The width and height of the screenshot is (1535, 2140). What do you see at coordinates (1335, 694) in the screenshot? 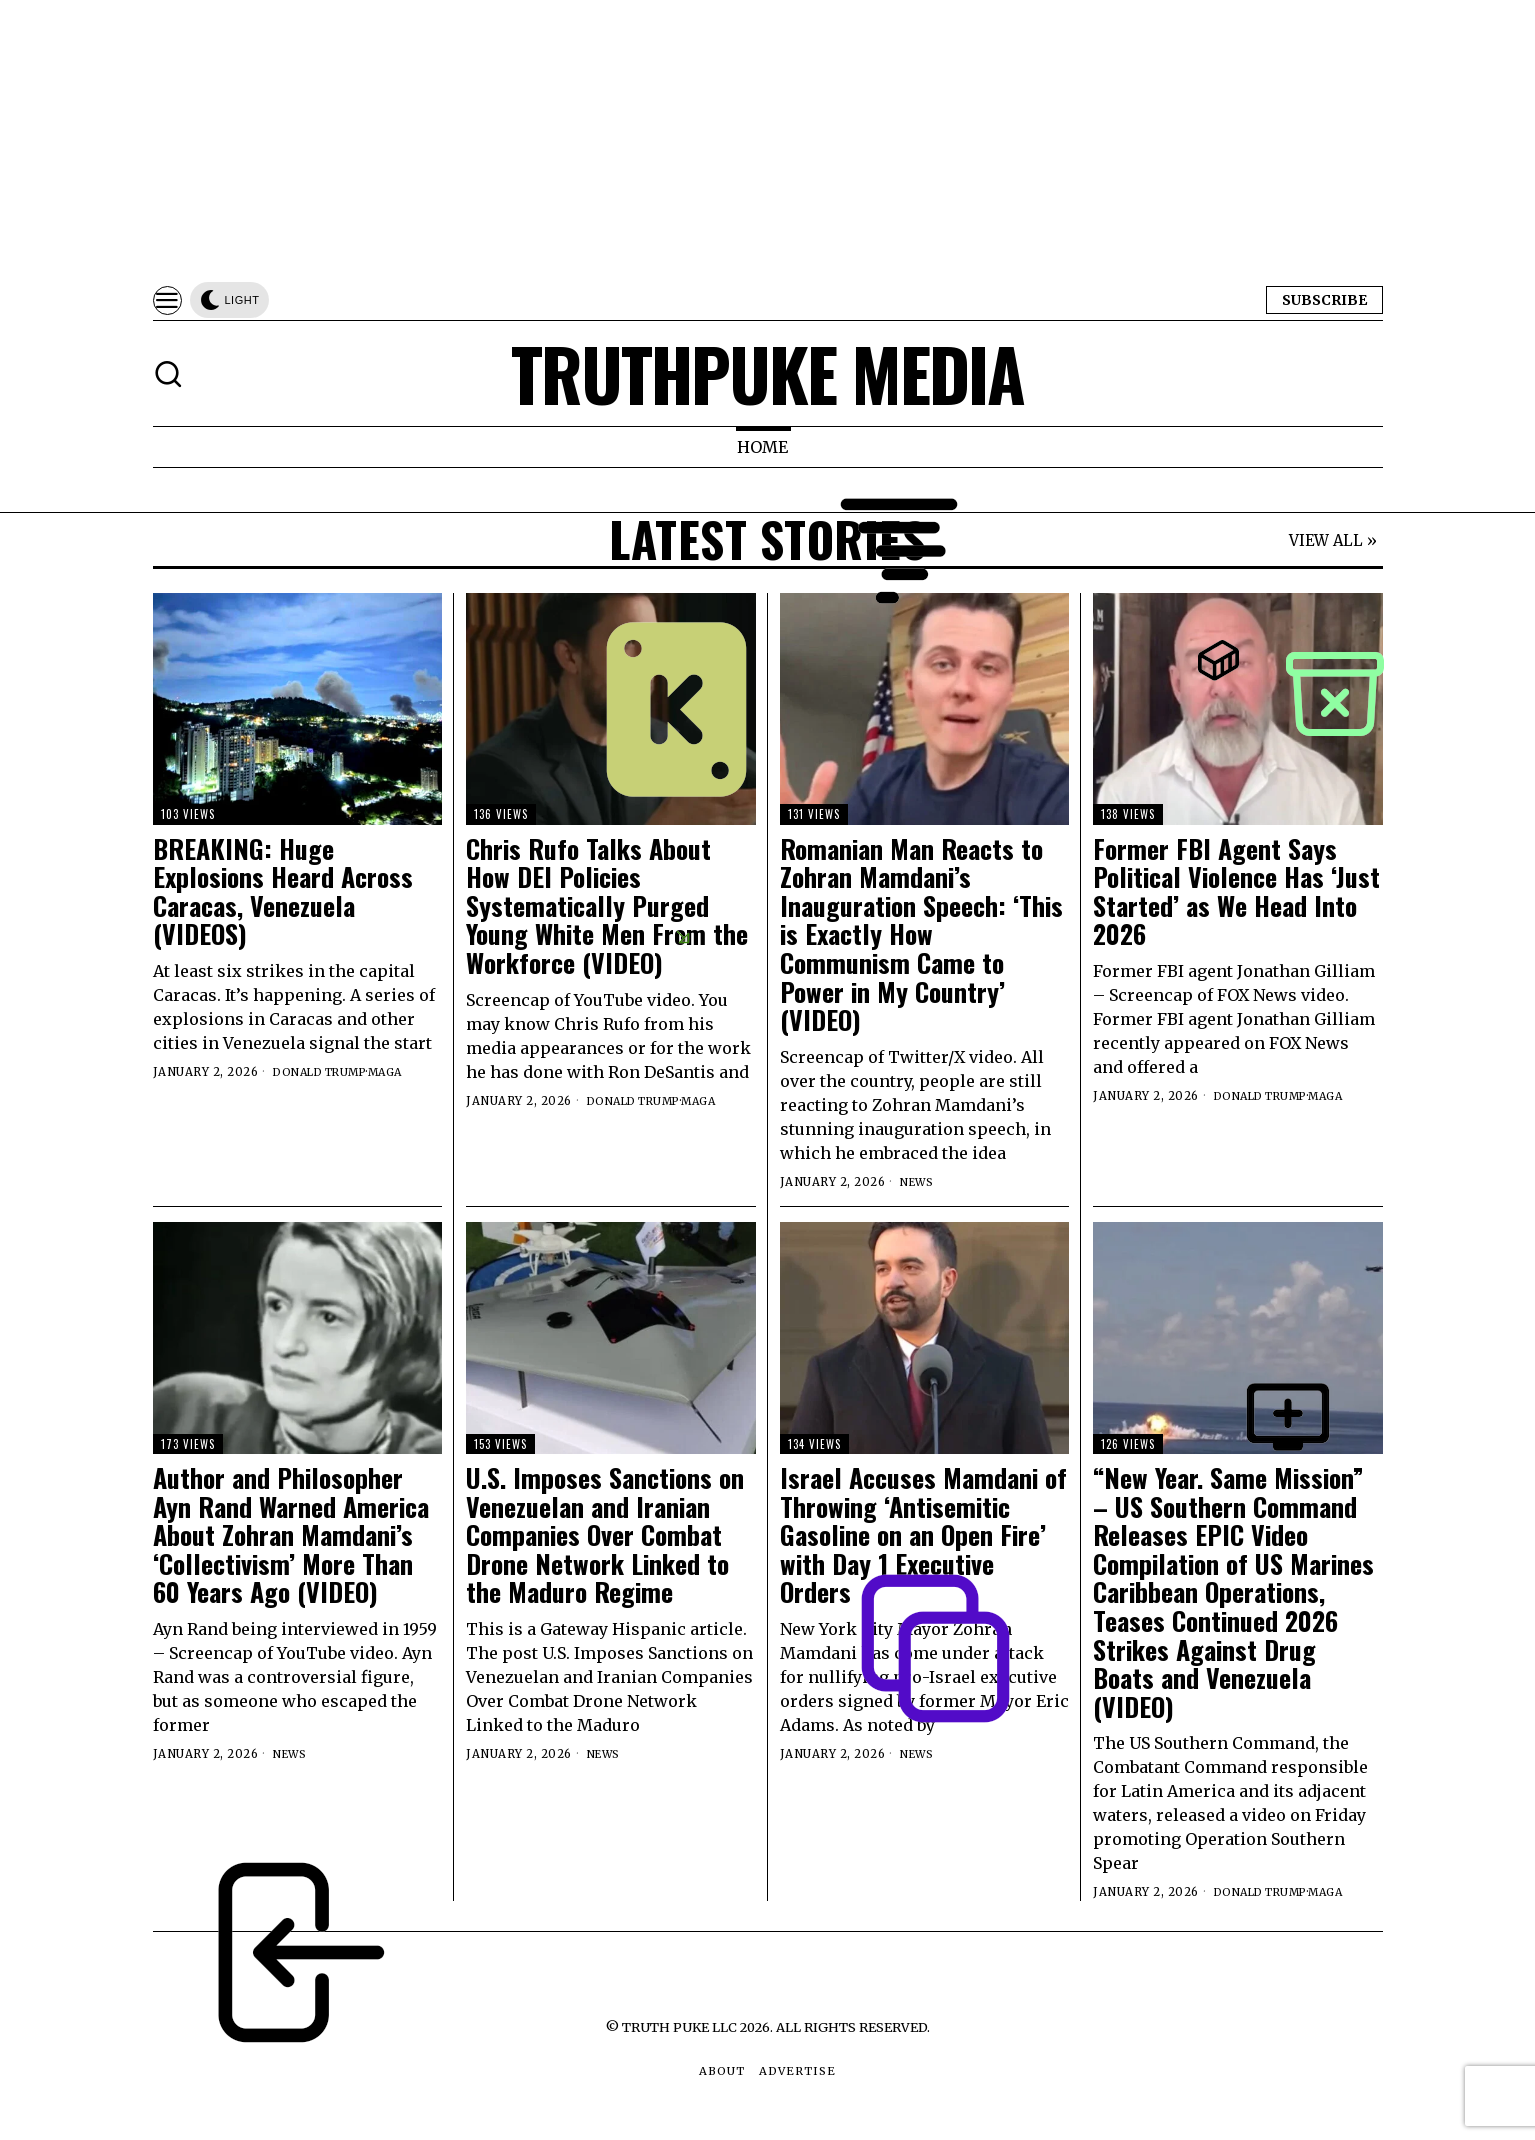
I see `remove item from archive` at bounding box center [1335, 694].